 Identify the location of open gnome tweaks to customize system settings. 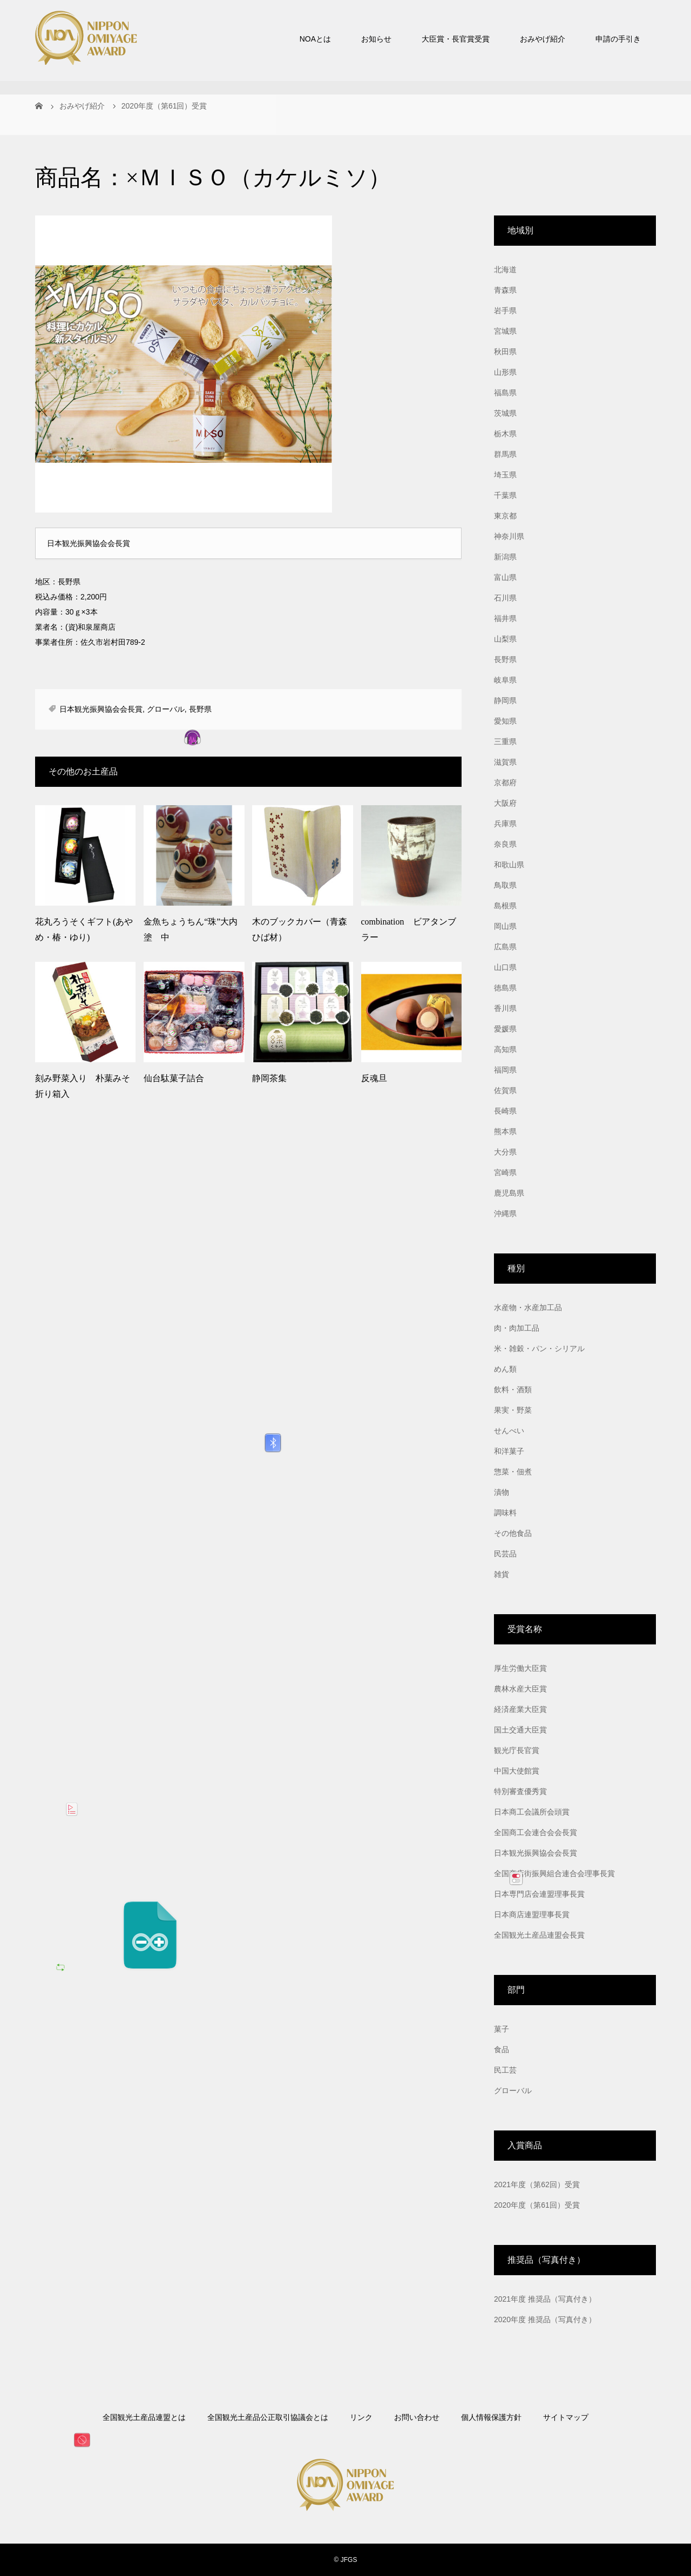
(516, 1878).